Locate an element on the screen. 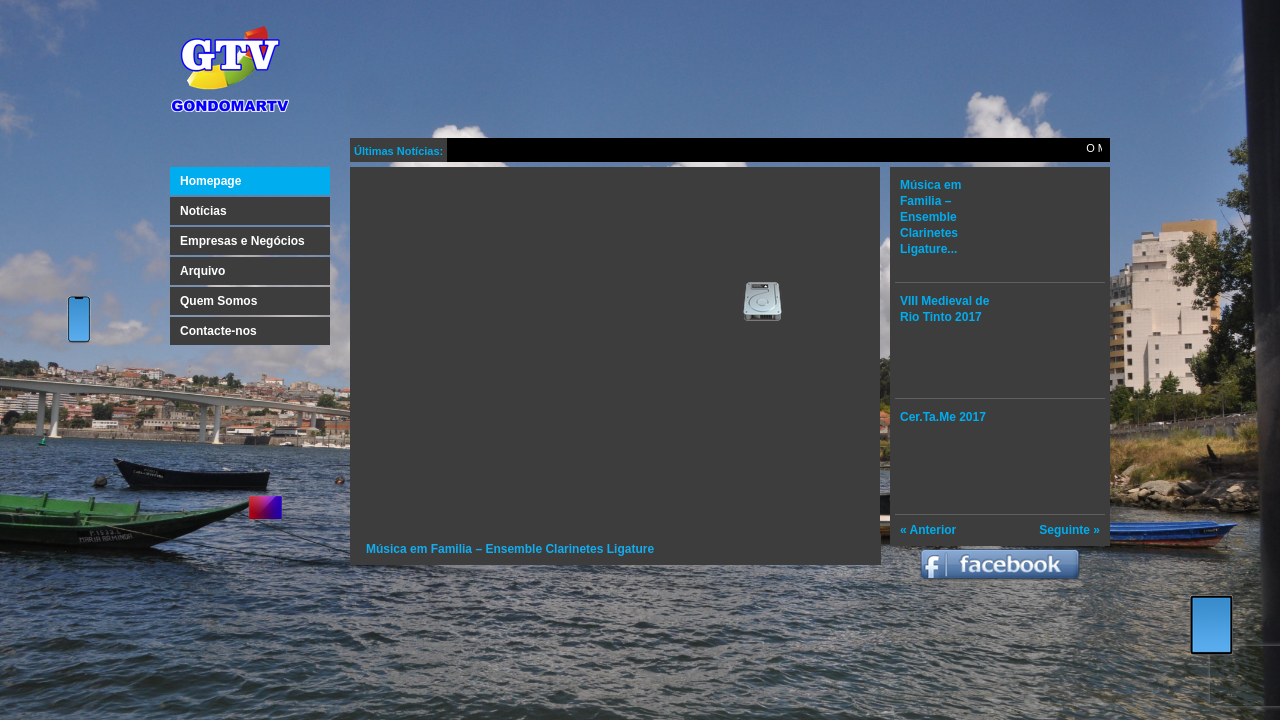  access startup disk settings is located at coordinates (762, 302).